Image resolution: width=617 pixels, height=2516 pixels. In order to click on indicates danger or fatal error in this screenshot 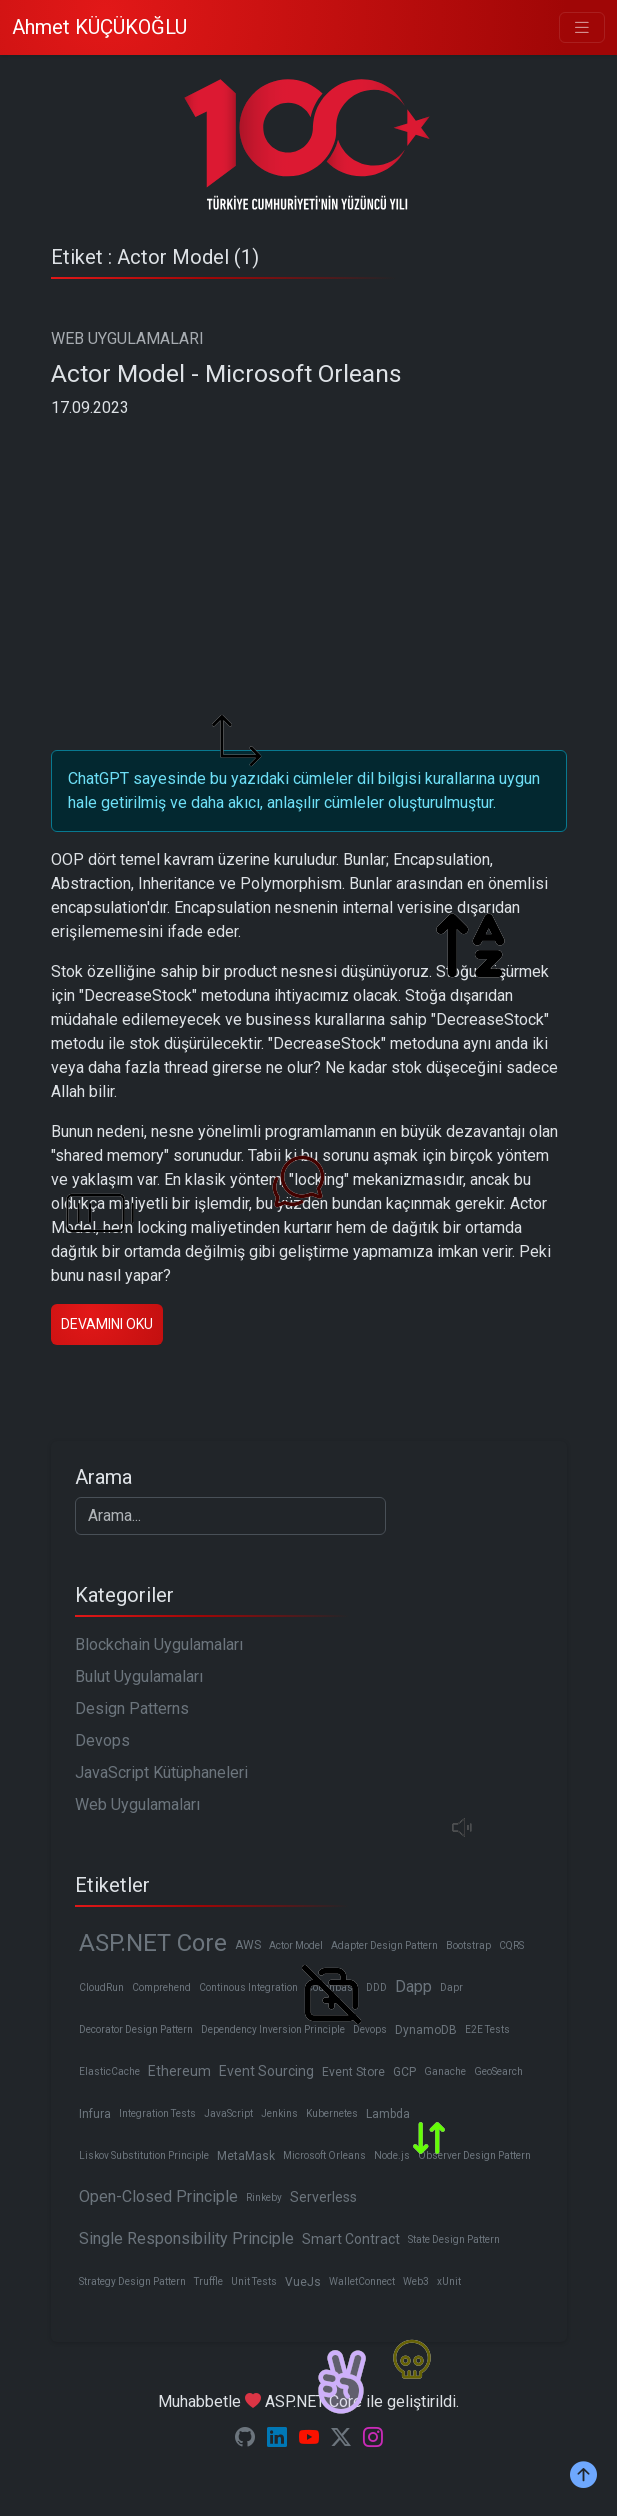, I will do `click(412, 2360)`.